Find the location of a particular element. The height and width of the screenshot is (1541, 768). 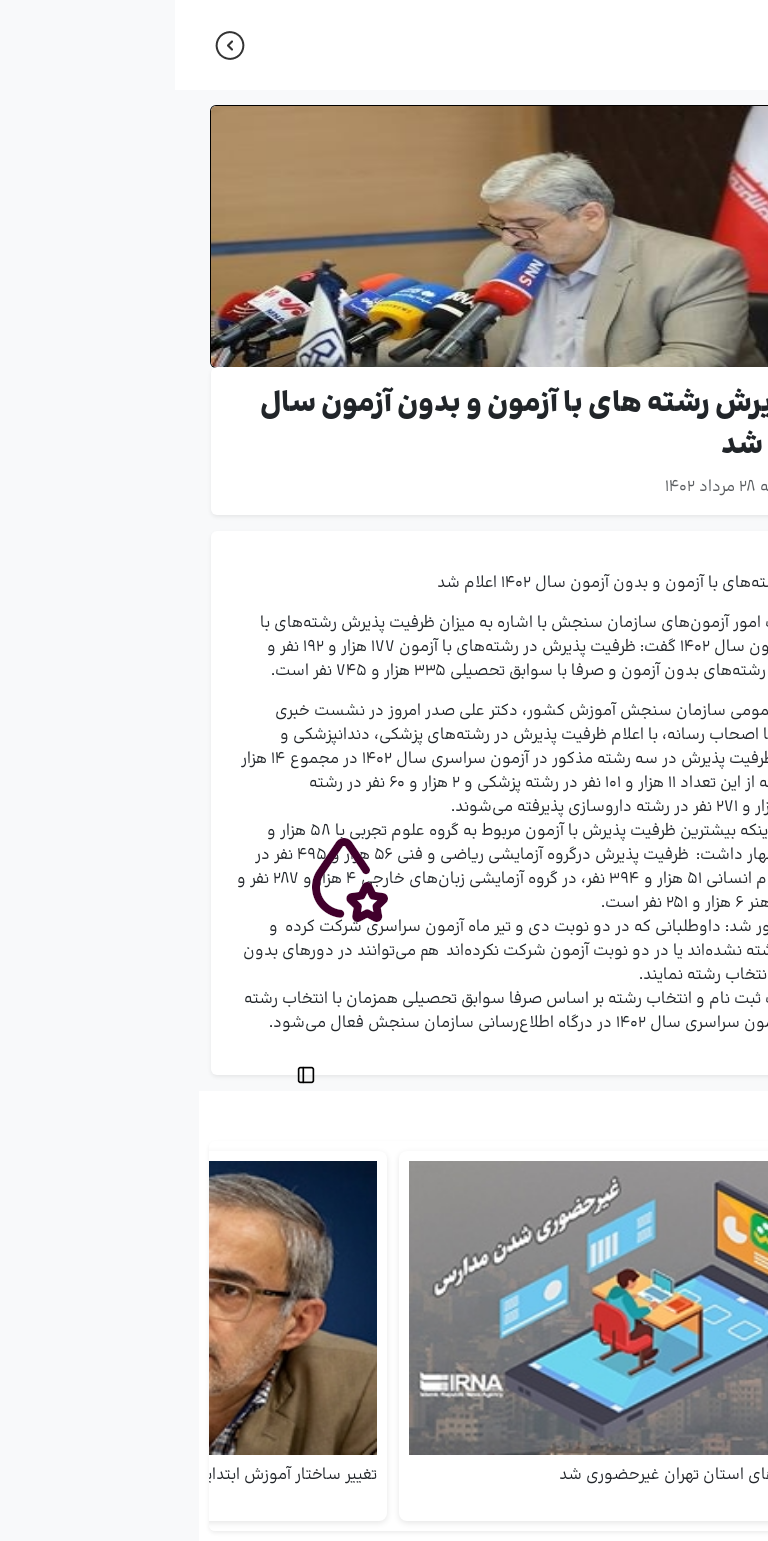

mark a water or hydration entry as favorite is located at coordinates (344, 878).